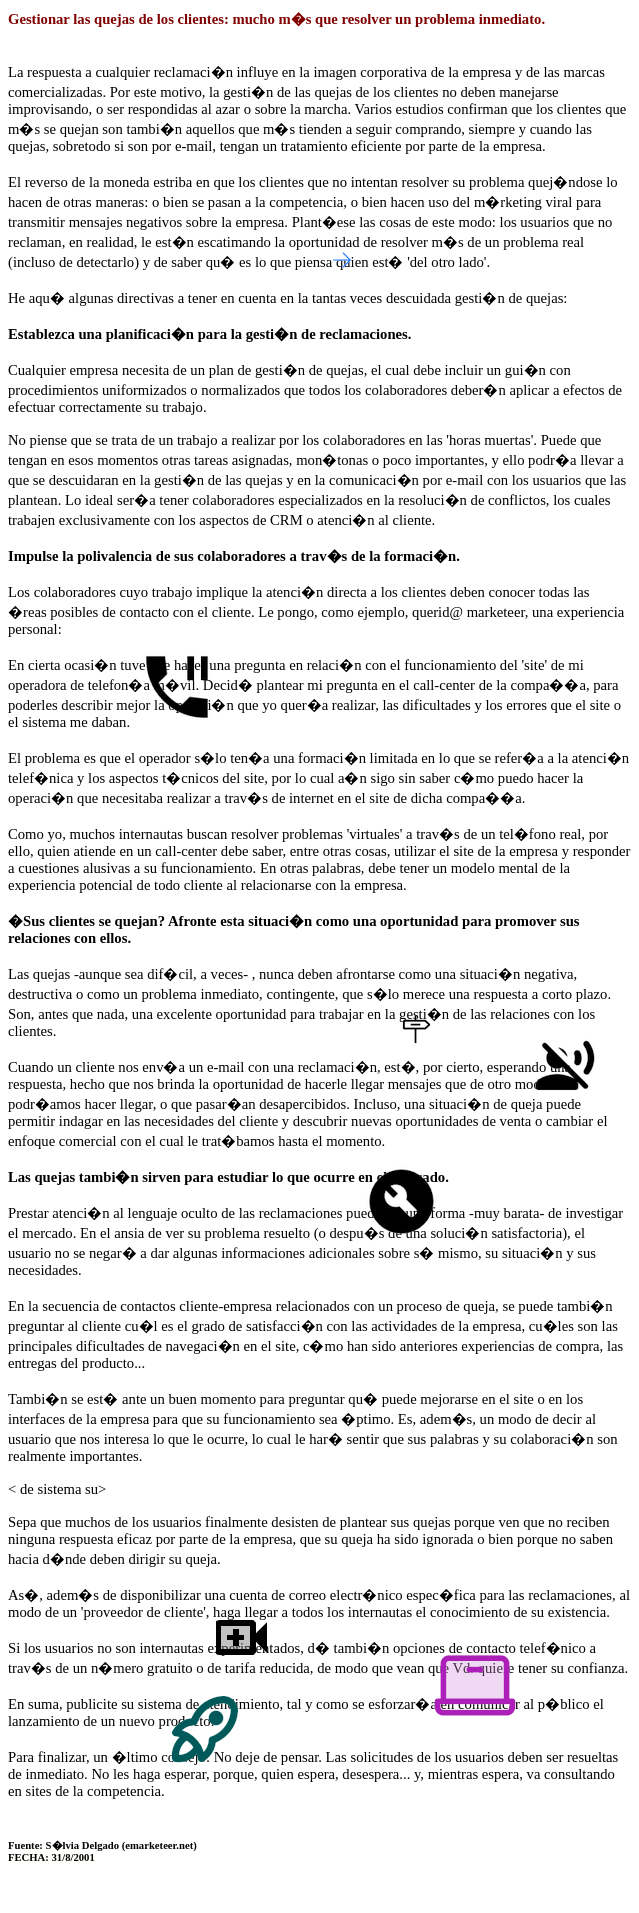 The width and height of the screenshot is (639, 1913). I want to click on start a new video call, so click(241, 1637).